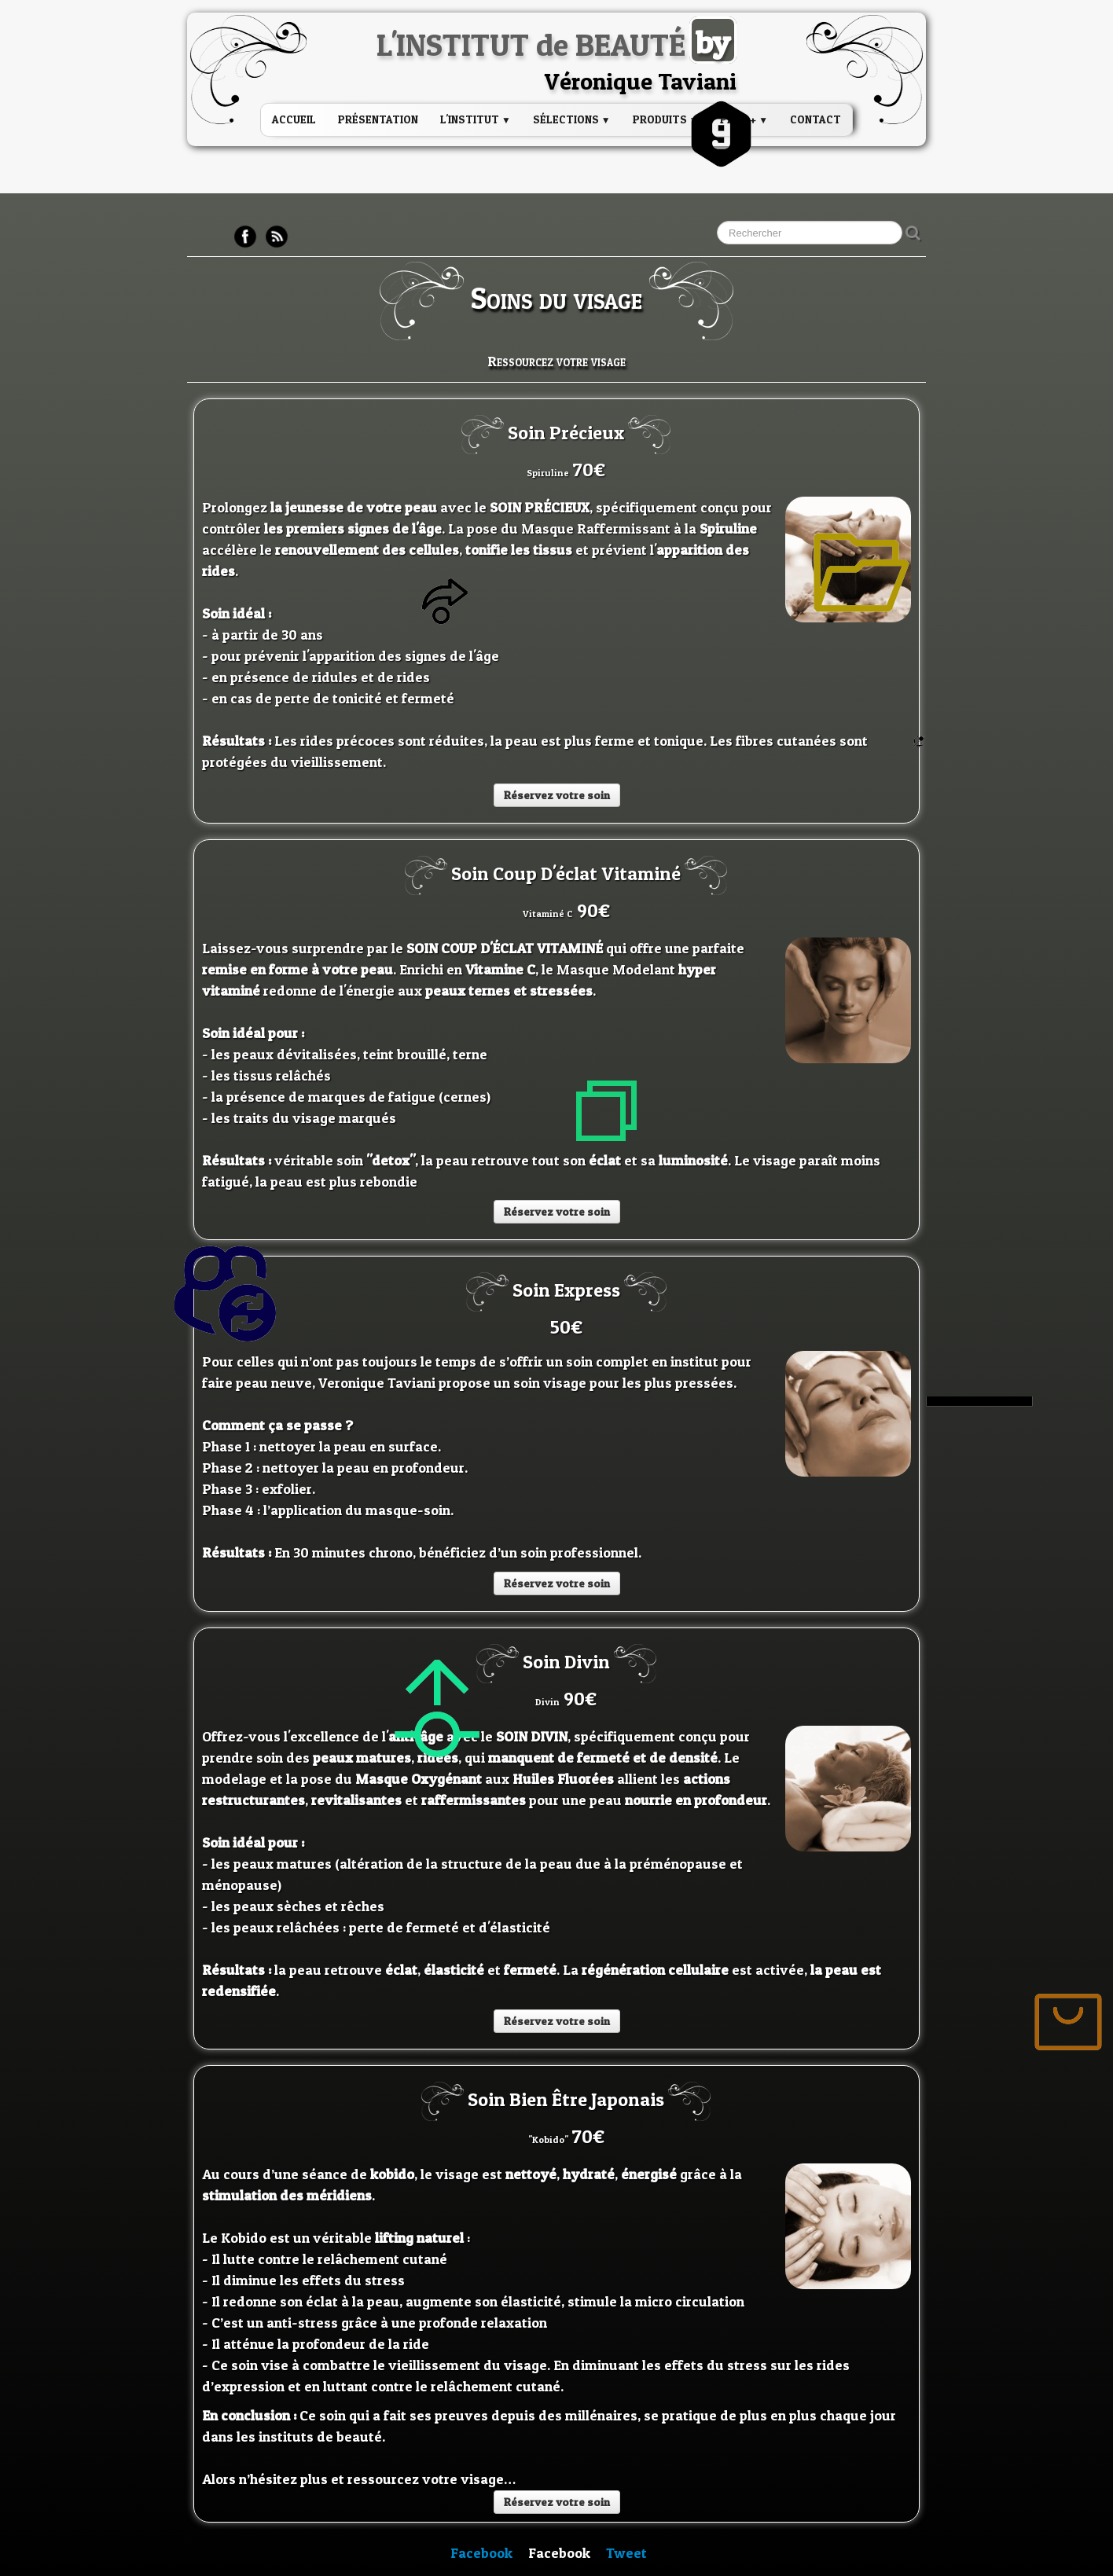 The image size is (1113, 2576). I want to click on restore window to previous size, so click(604, 1108).